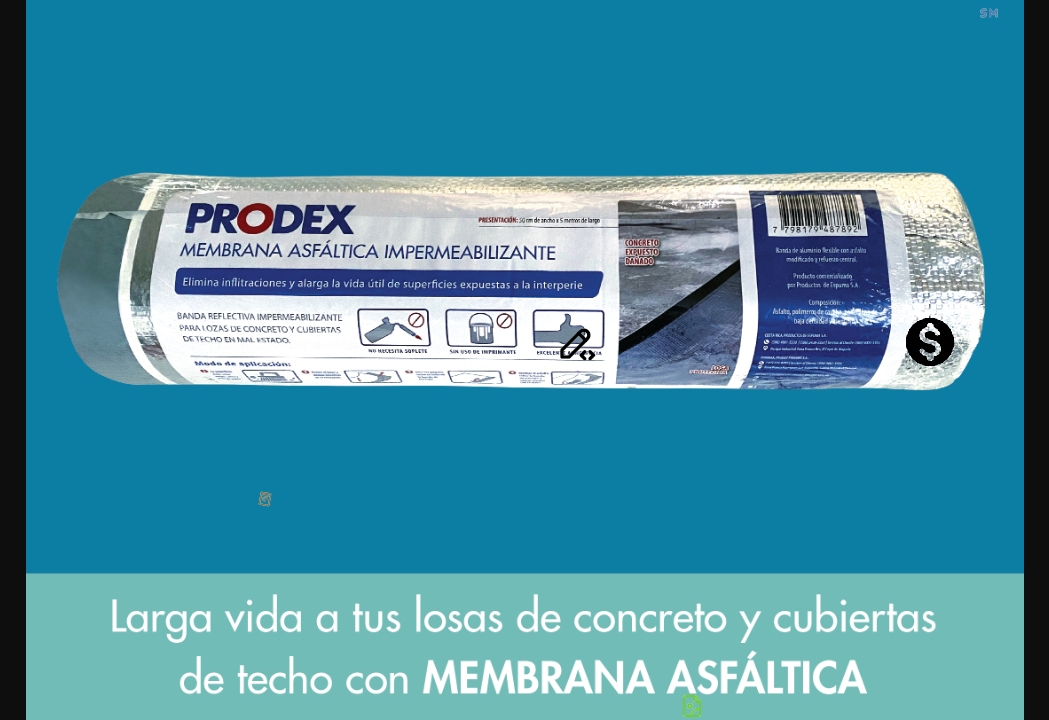  I want to click on edit or write code, so click(576, 343).